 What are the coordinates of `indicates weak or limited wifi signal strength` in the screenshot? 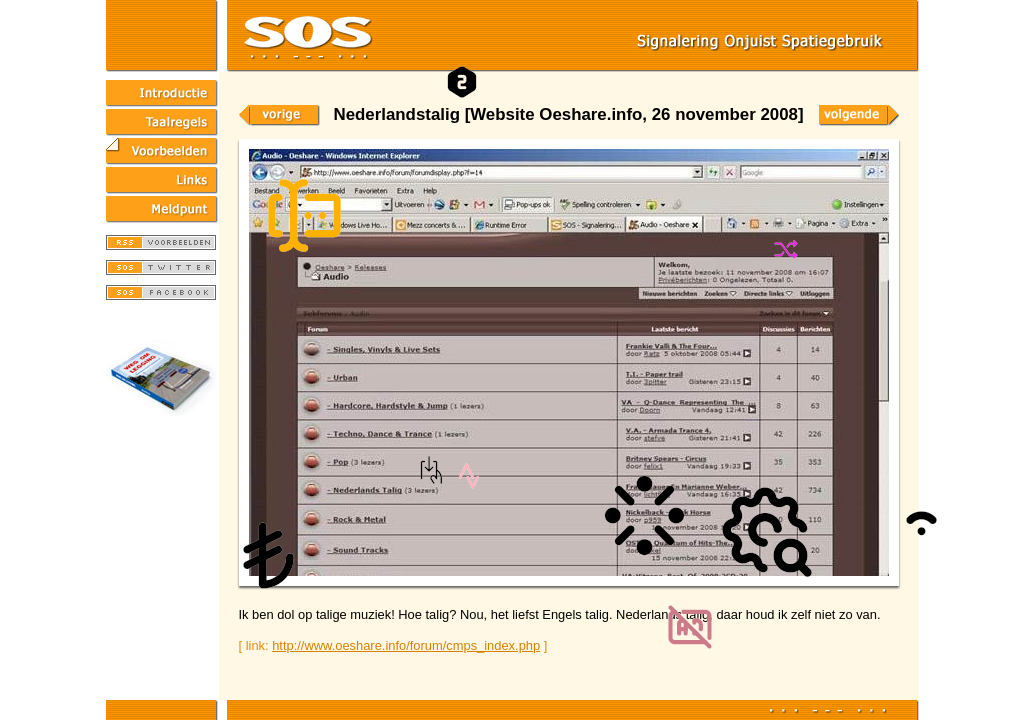 It's located at (921, 507).